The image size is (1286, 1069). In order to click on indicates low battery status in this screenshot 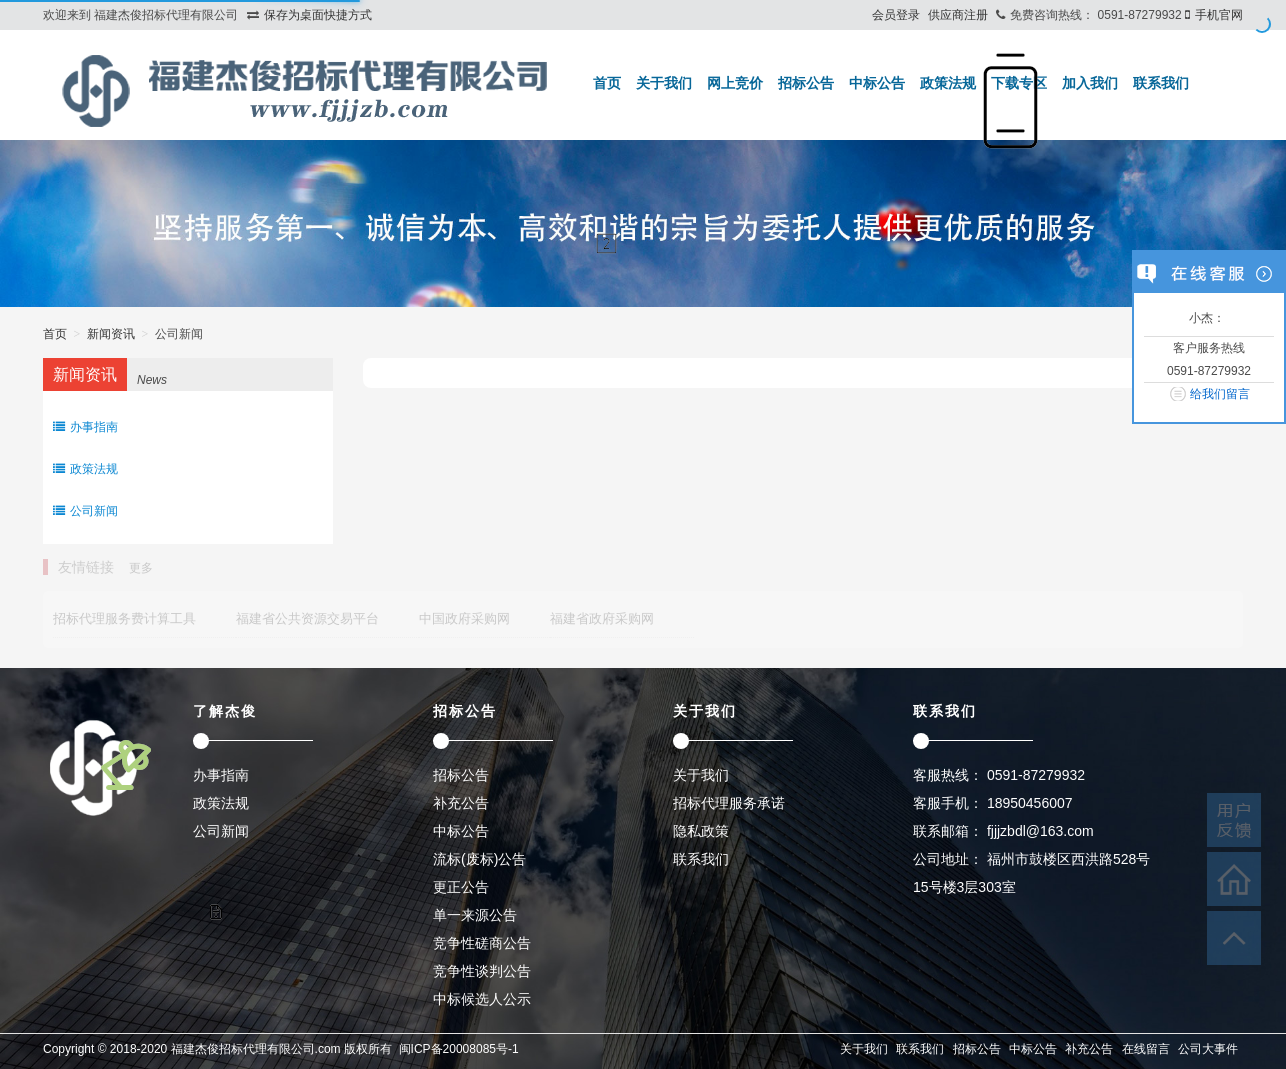, I will do `click(1010, 102)`.